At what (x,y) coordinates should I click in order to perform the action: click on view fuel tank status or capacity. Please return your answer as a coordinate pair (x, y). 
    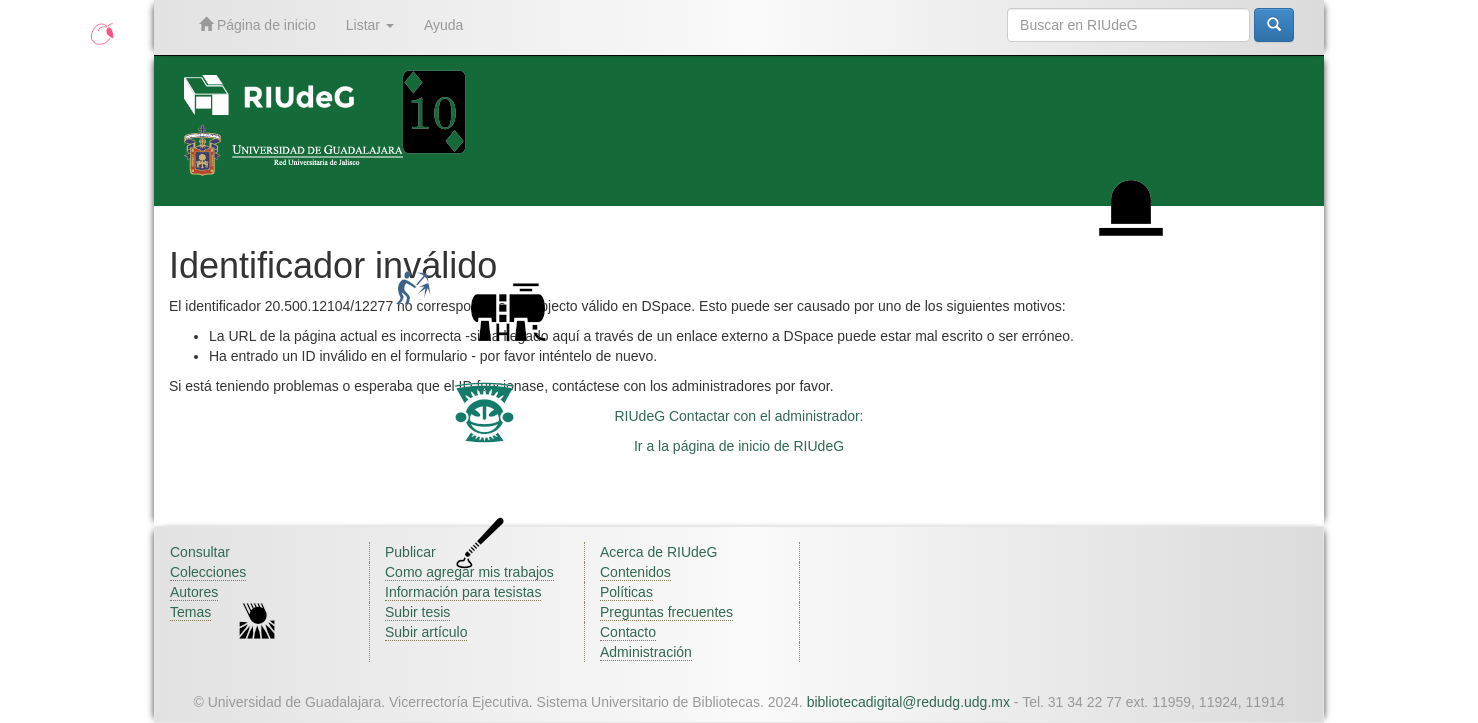
    Looking at the image, I should click on (508, 303).